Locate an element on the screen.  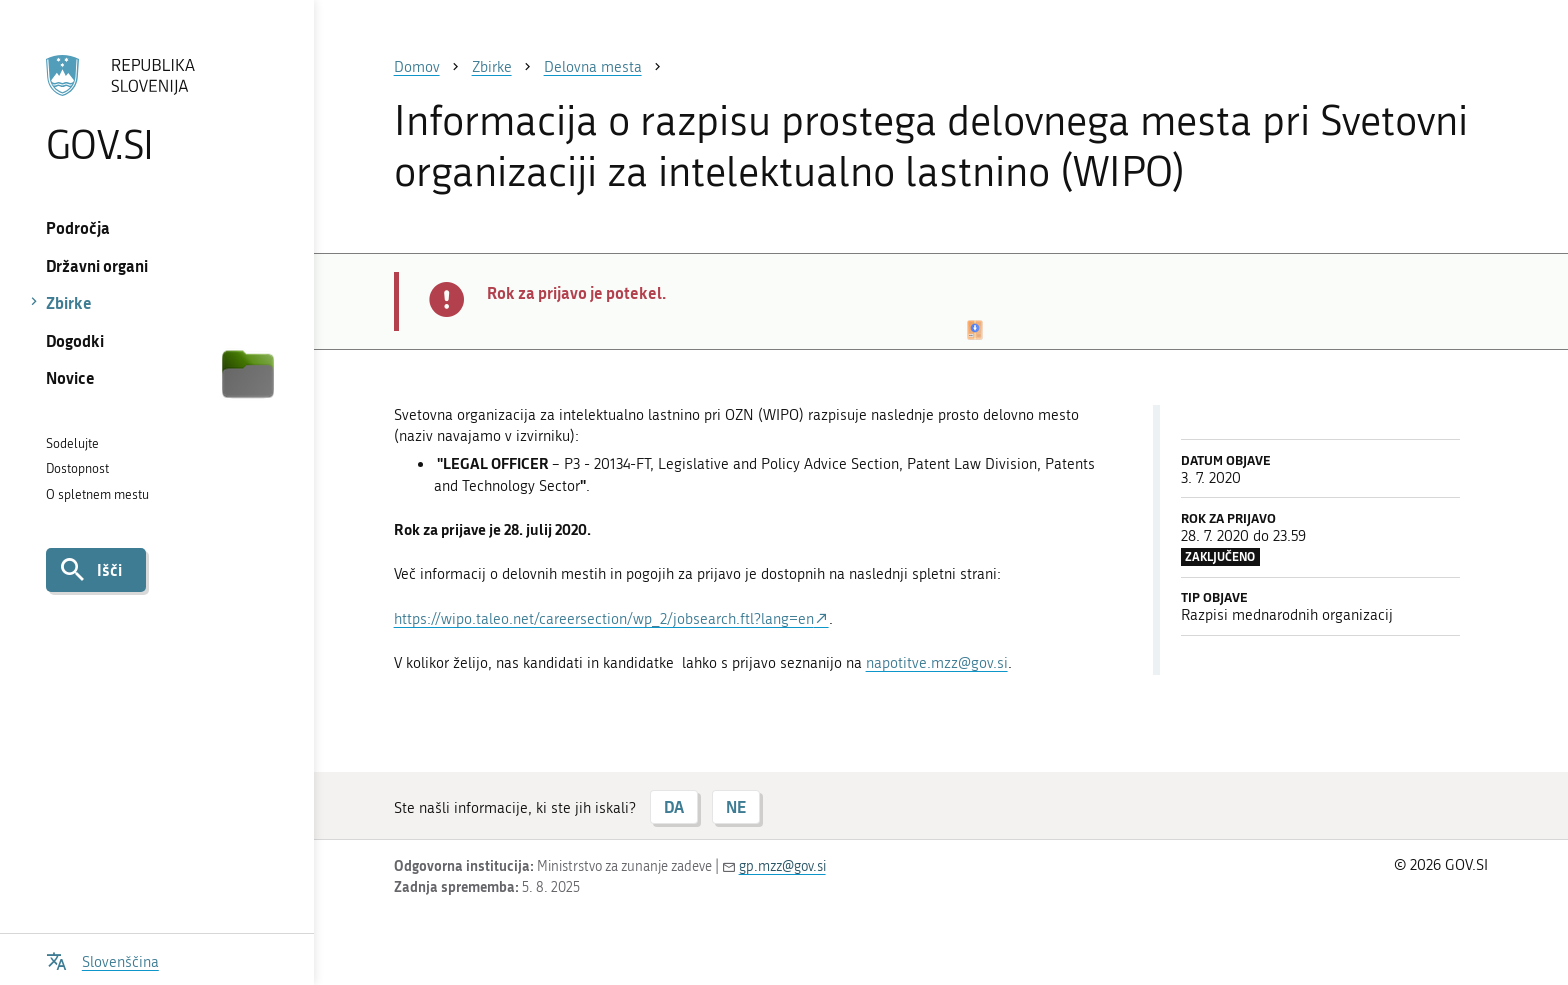
open folder containing files is located at coordinates (248, 374).